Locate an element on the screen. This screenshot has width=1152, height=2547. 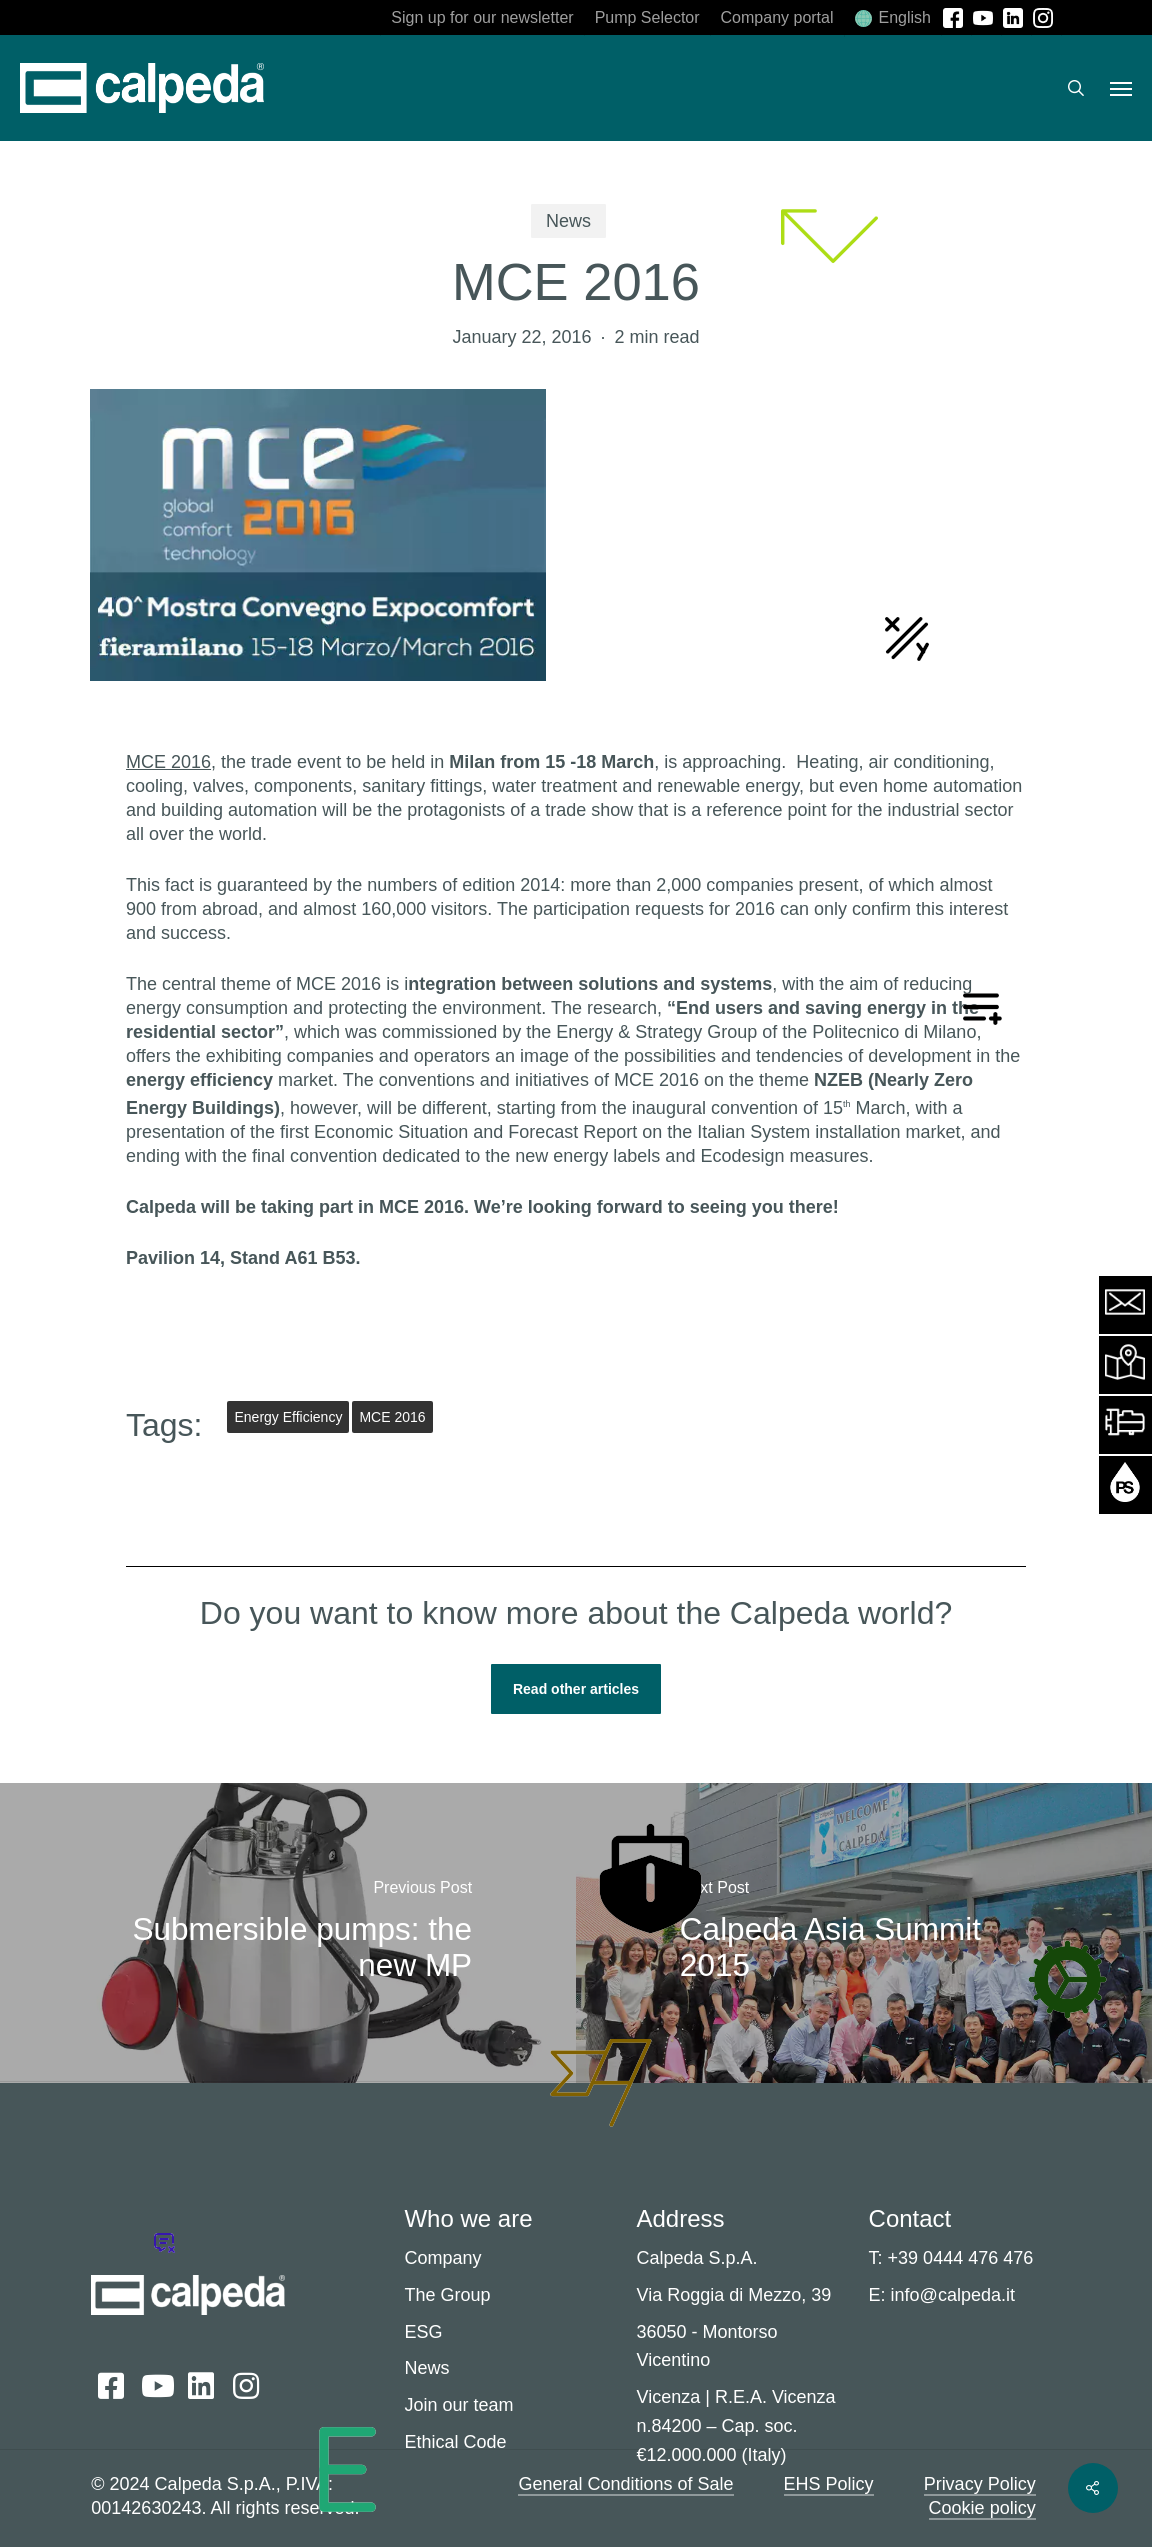
go back to previous step is located at coordinates (829, 232).